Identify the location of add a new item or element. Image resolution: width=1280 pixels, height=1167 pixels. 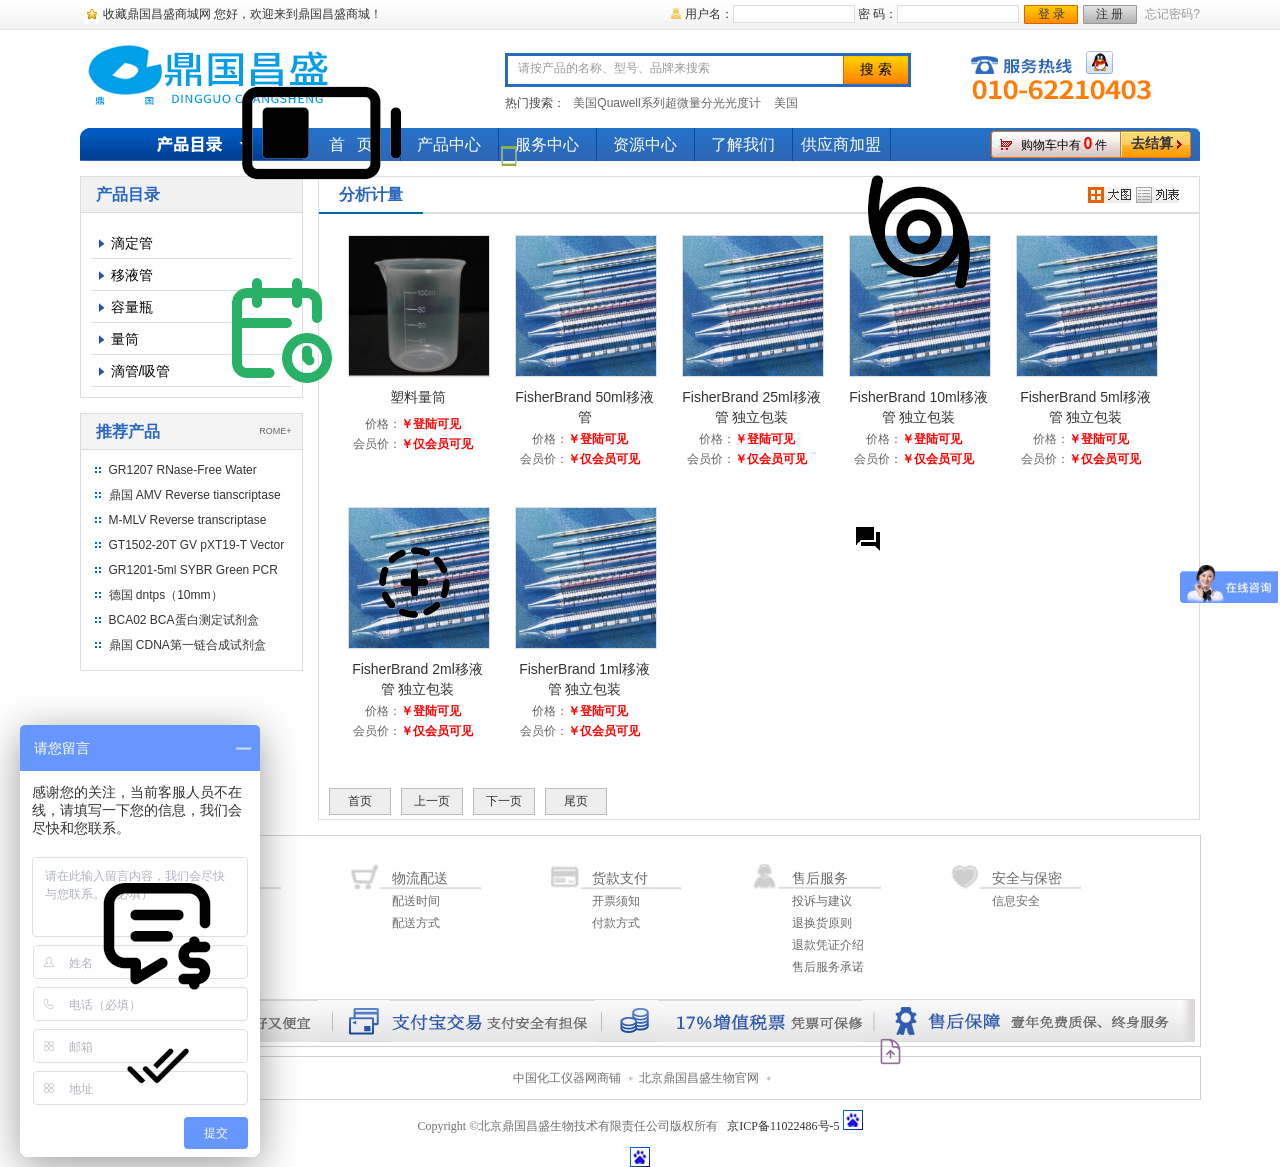
(414, 582).